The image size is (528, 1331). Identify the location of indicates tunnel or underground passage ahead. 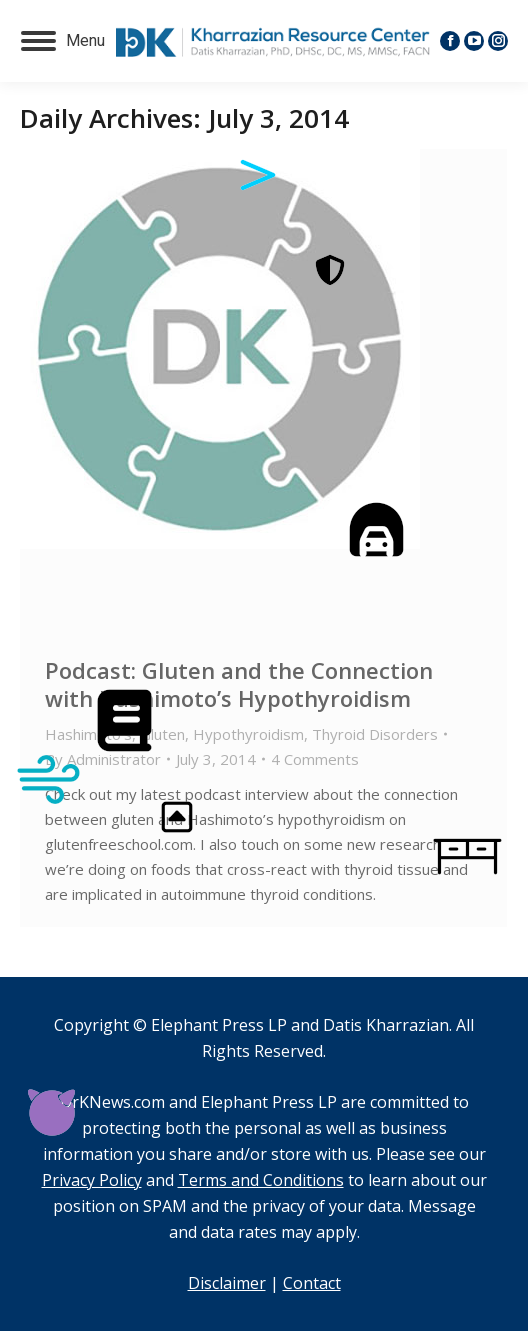
(376, 529).